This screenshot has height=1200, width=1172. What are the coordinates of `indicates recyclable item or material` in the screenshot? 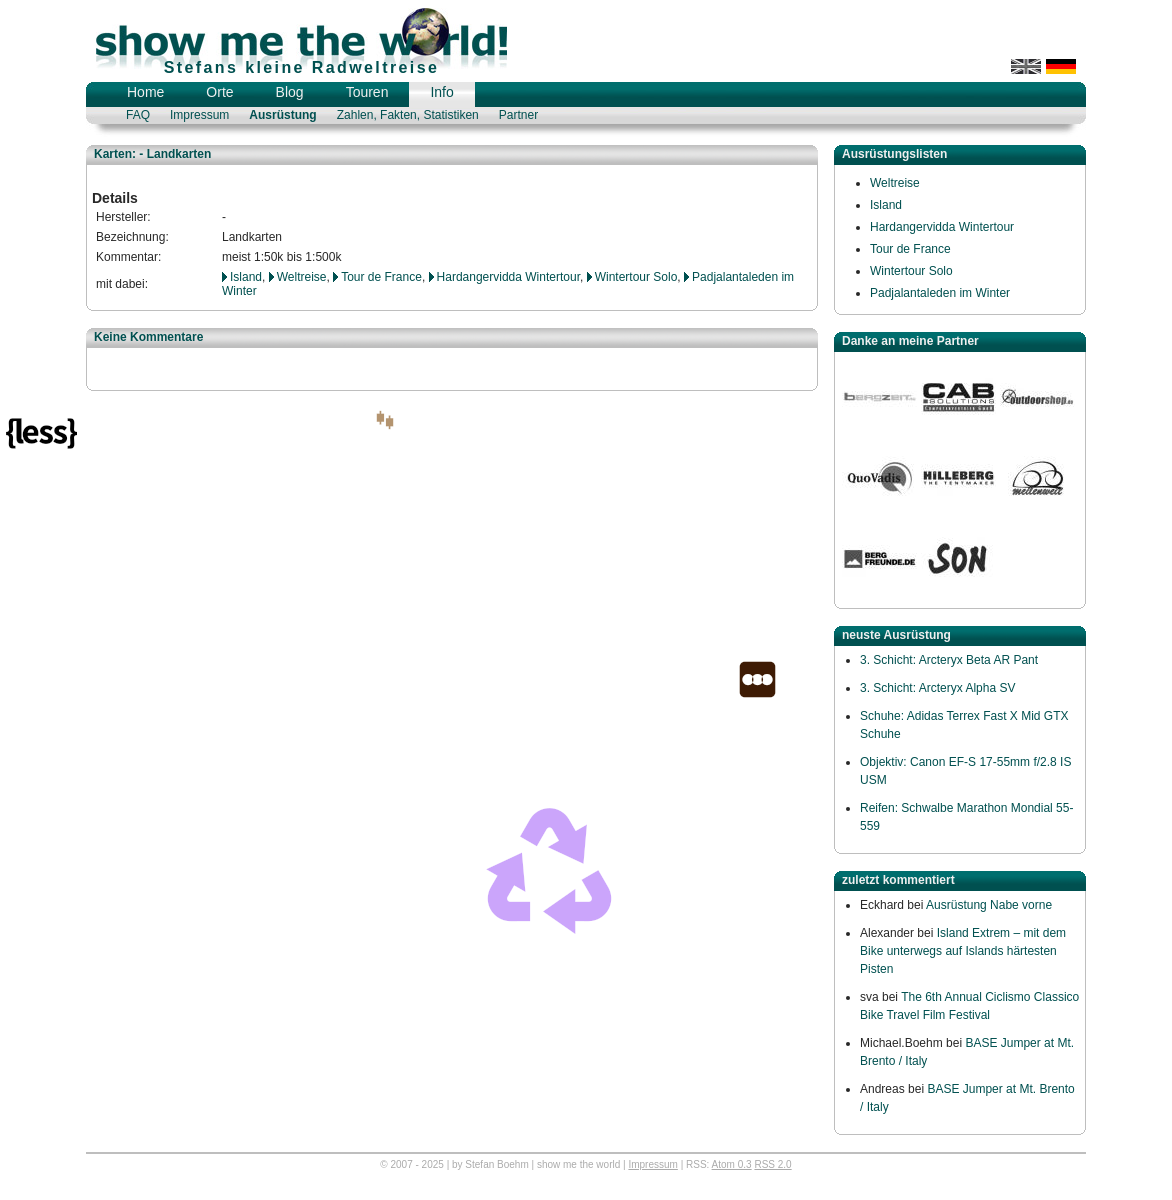 It's located at (549, 869).